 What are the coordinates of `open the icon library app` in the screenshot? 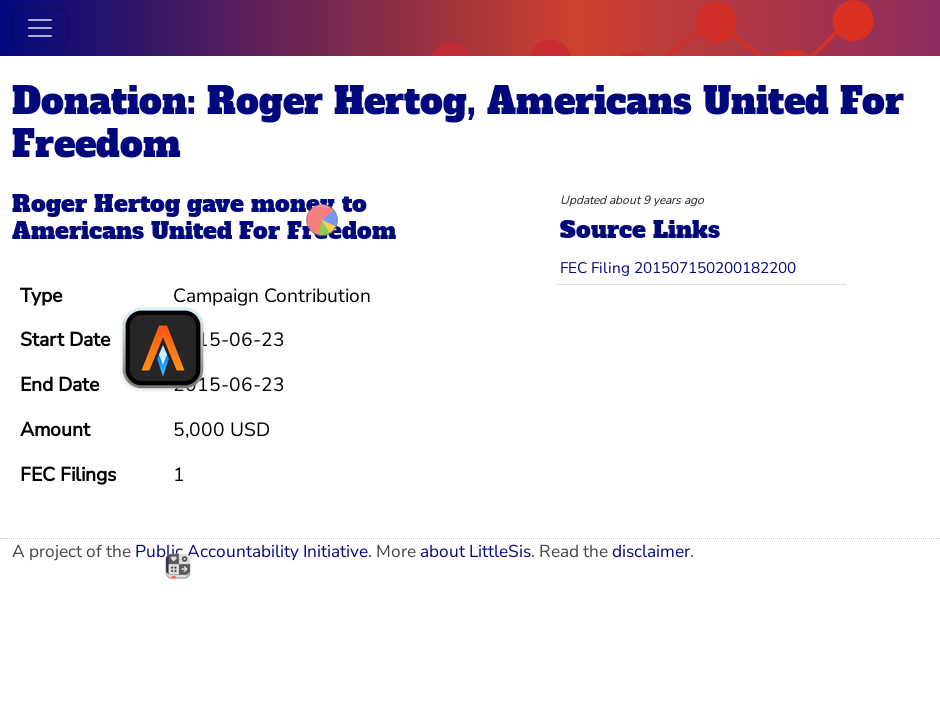 It's located at (178, 566).